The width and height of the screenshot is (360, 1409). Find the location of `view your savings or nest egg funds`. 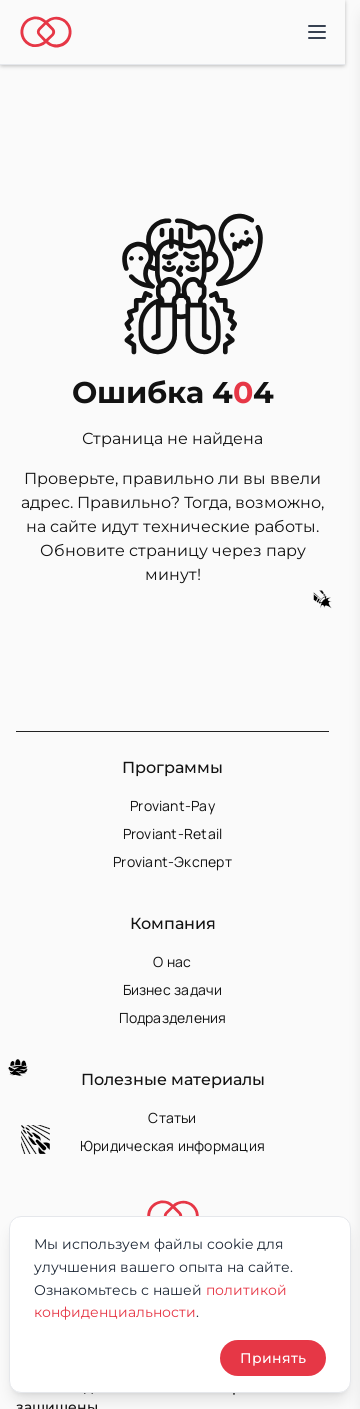

view your savings or nest egg funds is located at coordinates (17, 1066).